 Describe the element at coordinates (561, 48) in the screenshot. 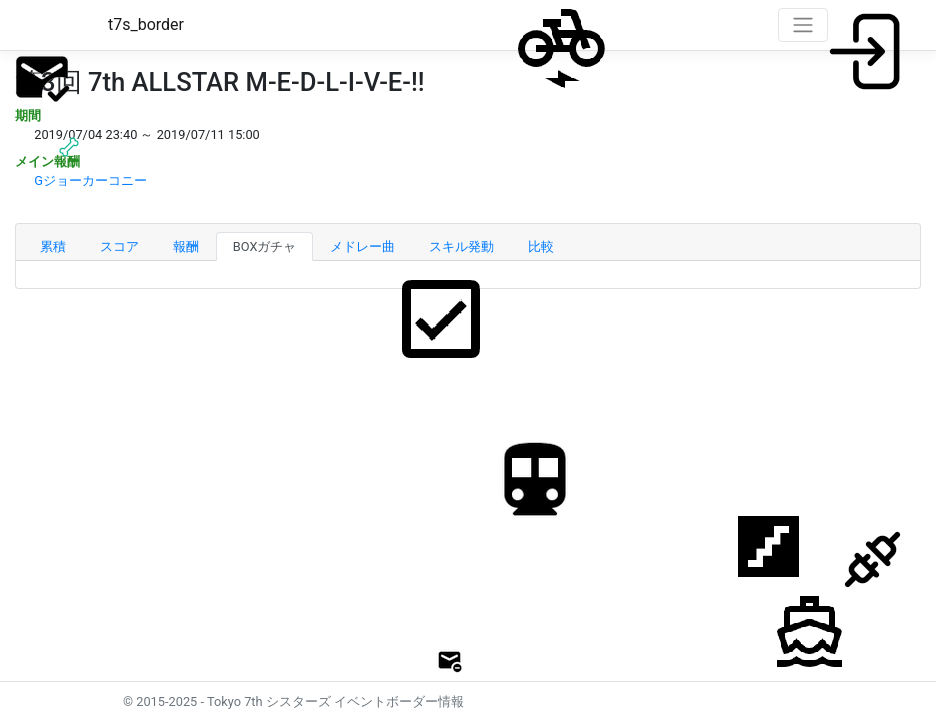

I see `find nearby electric bike rentals` at that location.